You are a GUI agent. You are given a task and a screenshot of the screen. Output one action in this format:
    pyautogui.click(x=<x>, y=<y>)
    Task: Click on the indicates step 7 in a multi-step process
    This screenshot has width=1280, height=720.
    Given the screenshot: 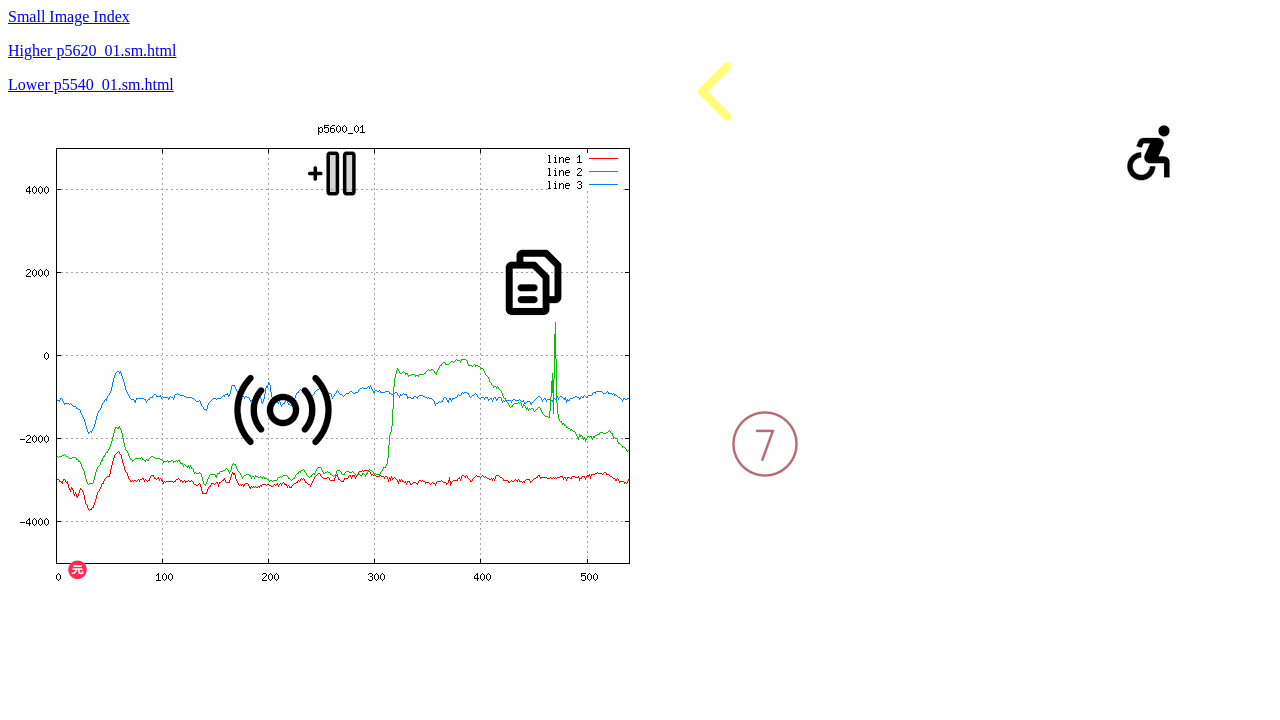 What is the action you would take?
    pyautogui.click(x=765, y=444)
    